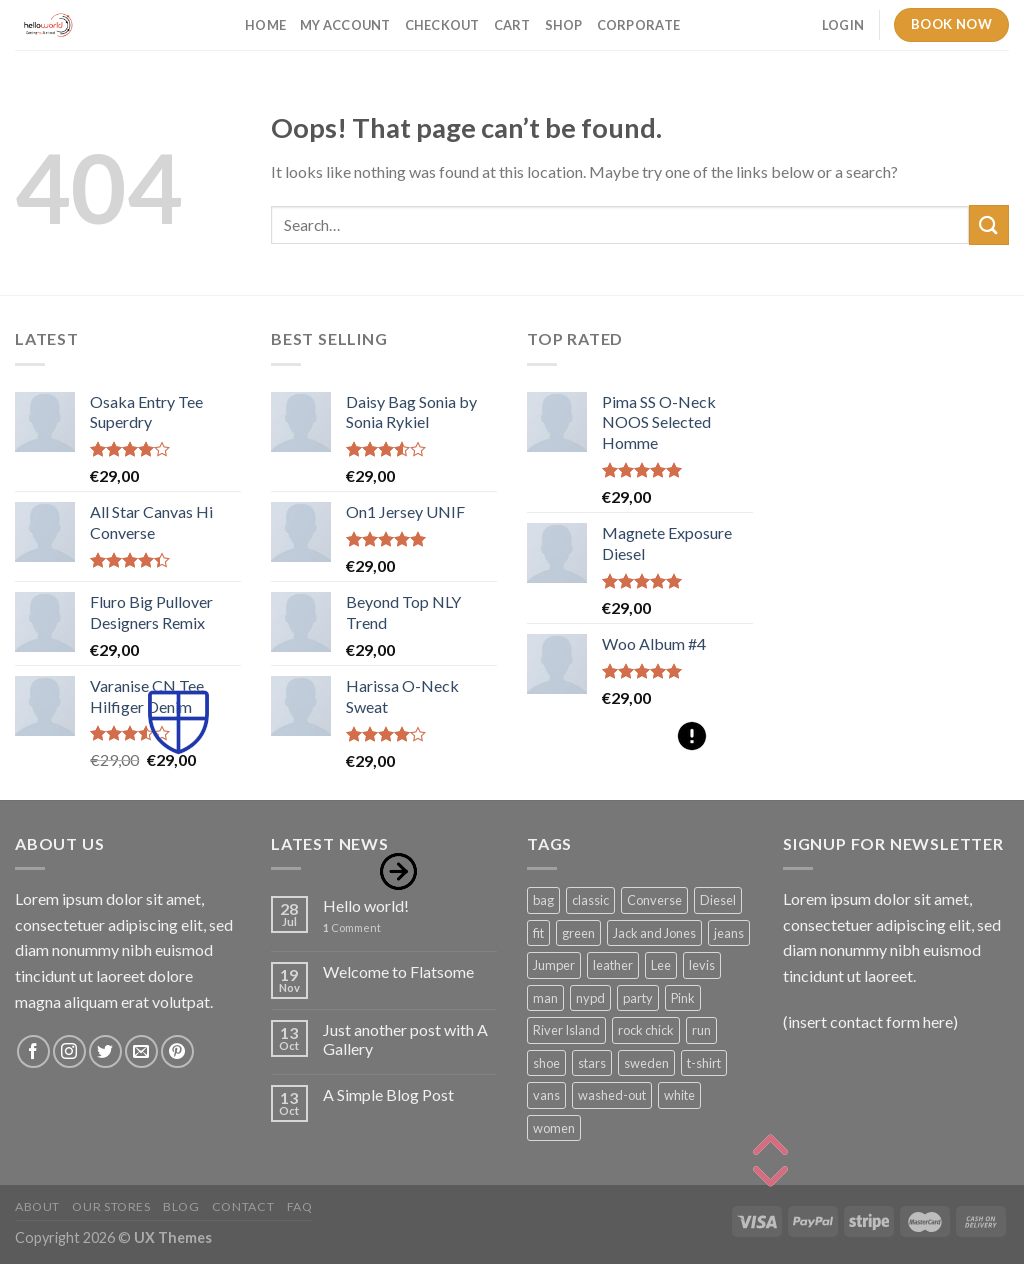 This screenshot has height=1264, width=1024. I want to click on indicates an error or problem has occurred, so click(692, 736).